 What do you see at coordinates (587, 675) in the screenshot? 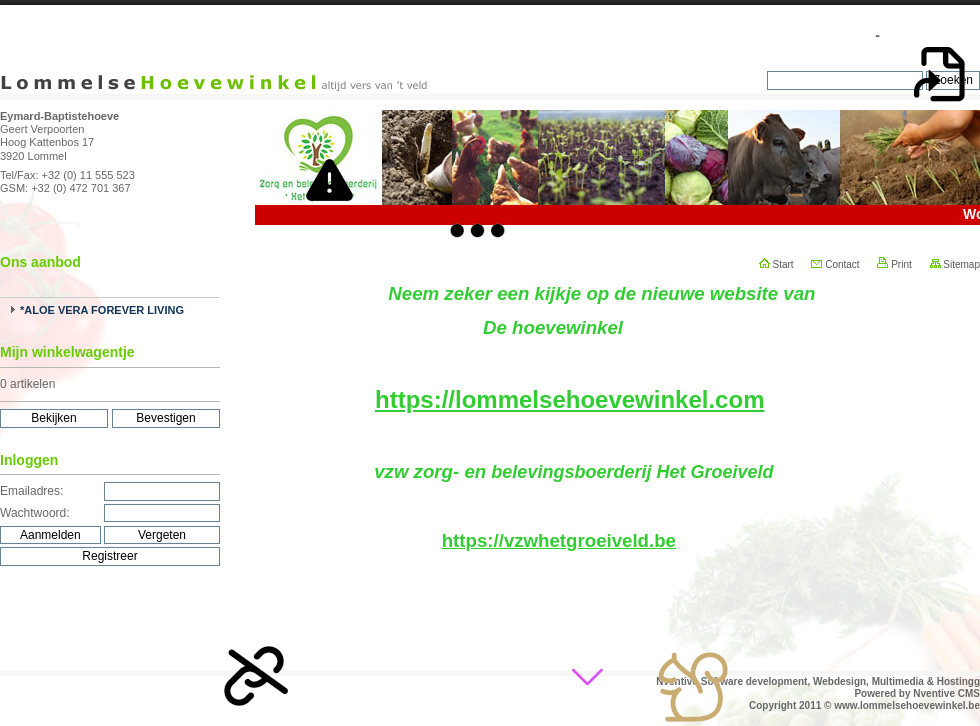
I see `expand a collapsed section or dropdown menu` at bounding box center [587, 675].